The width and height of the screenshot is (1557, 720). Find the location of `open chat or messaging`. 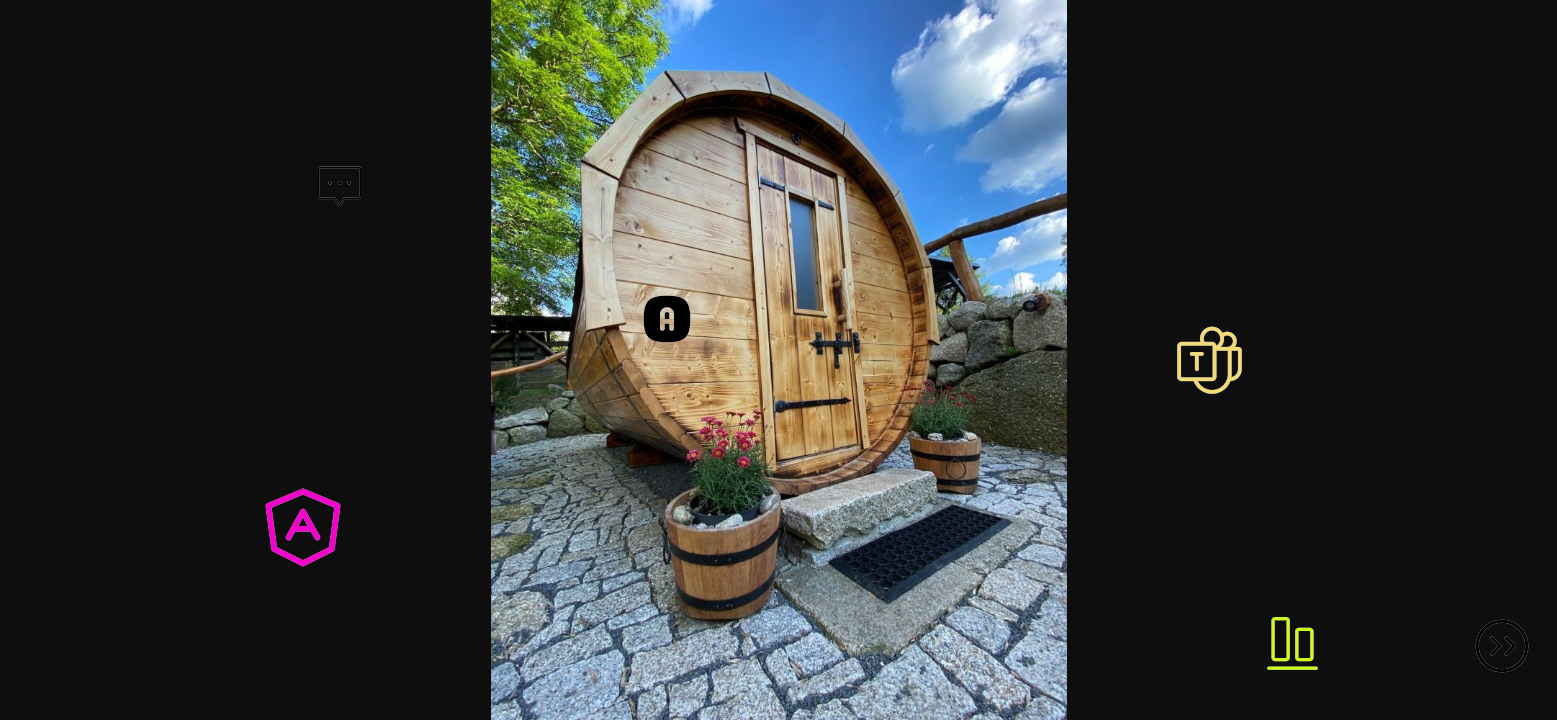

open chat or messaging is located at coordinates (339, 184).